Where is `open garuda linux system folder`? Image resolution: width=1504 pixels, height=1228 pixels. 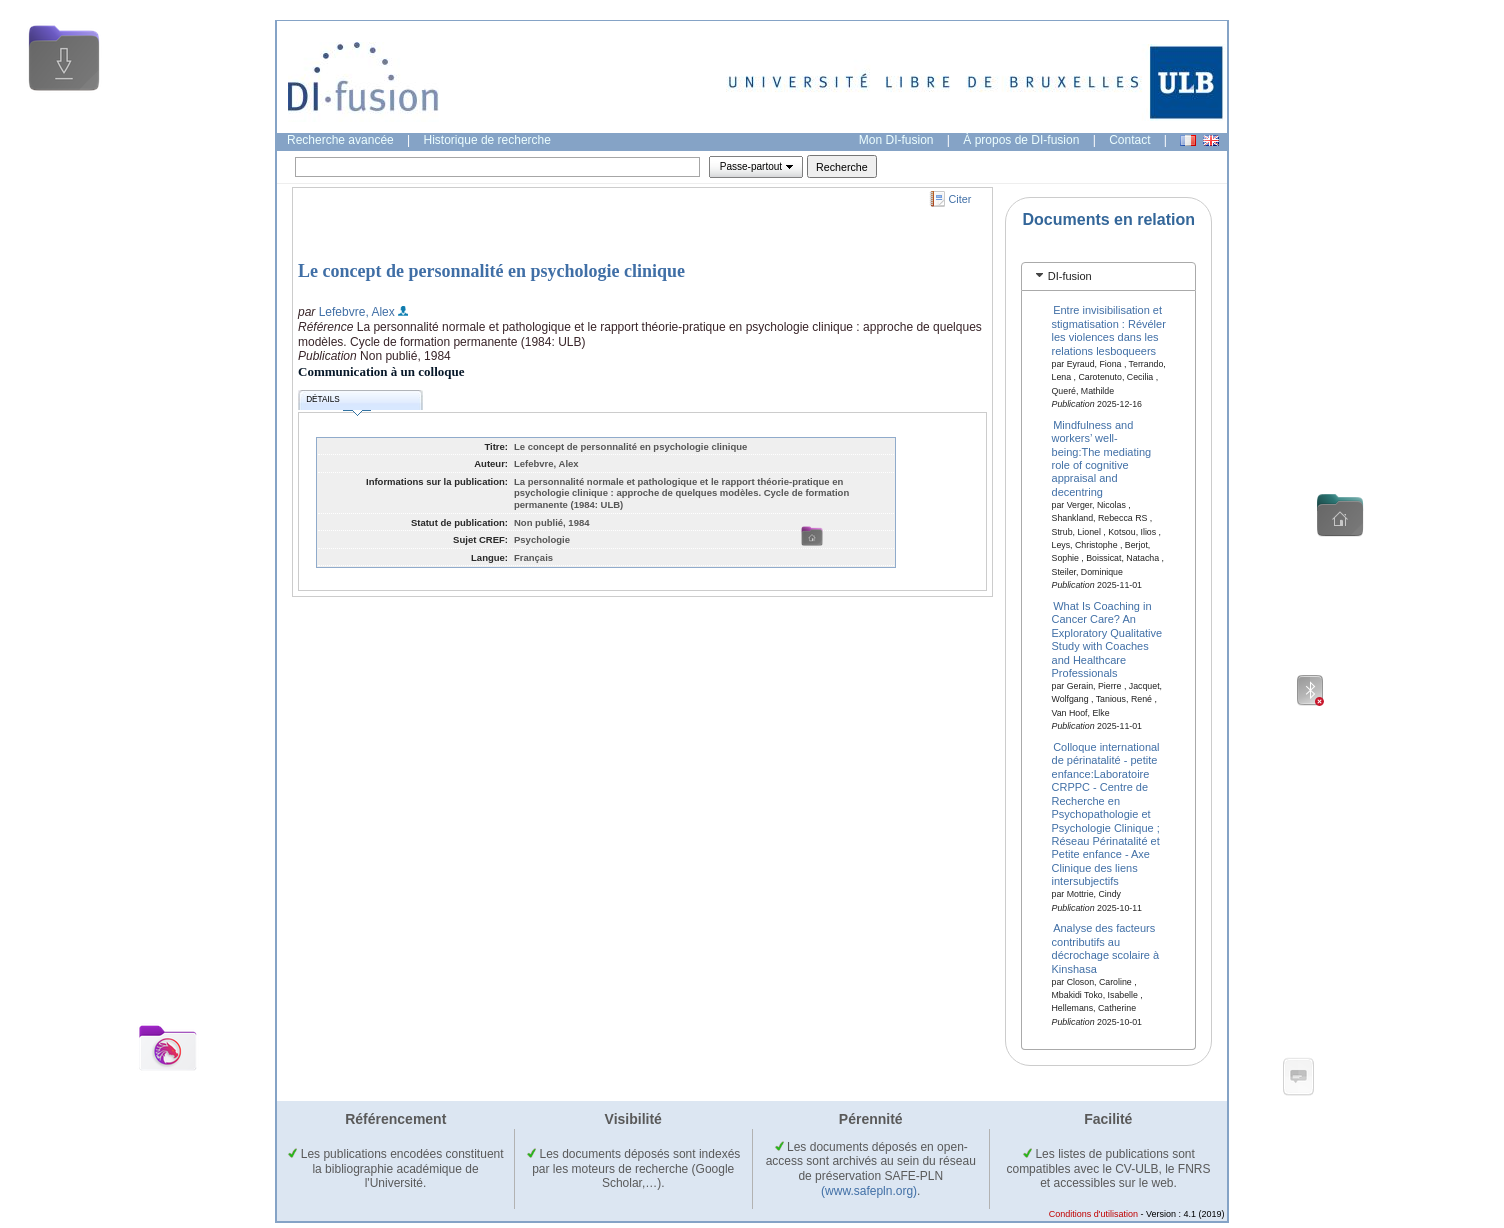
open garuda linux system folder is located at coordinates (167, 1049).